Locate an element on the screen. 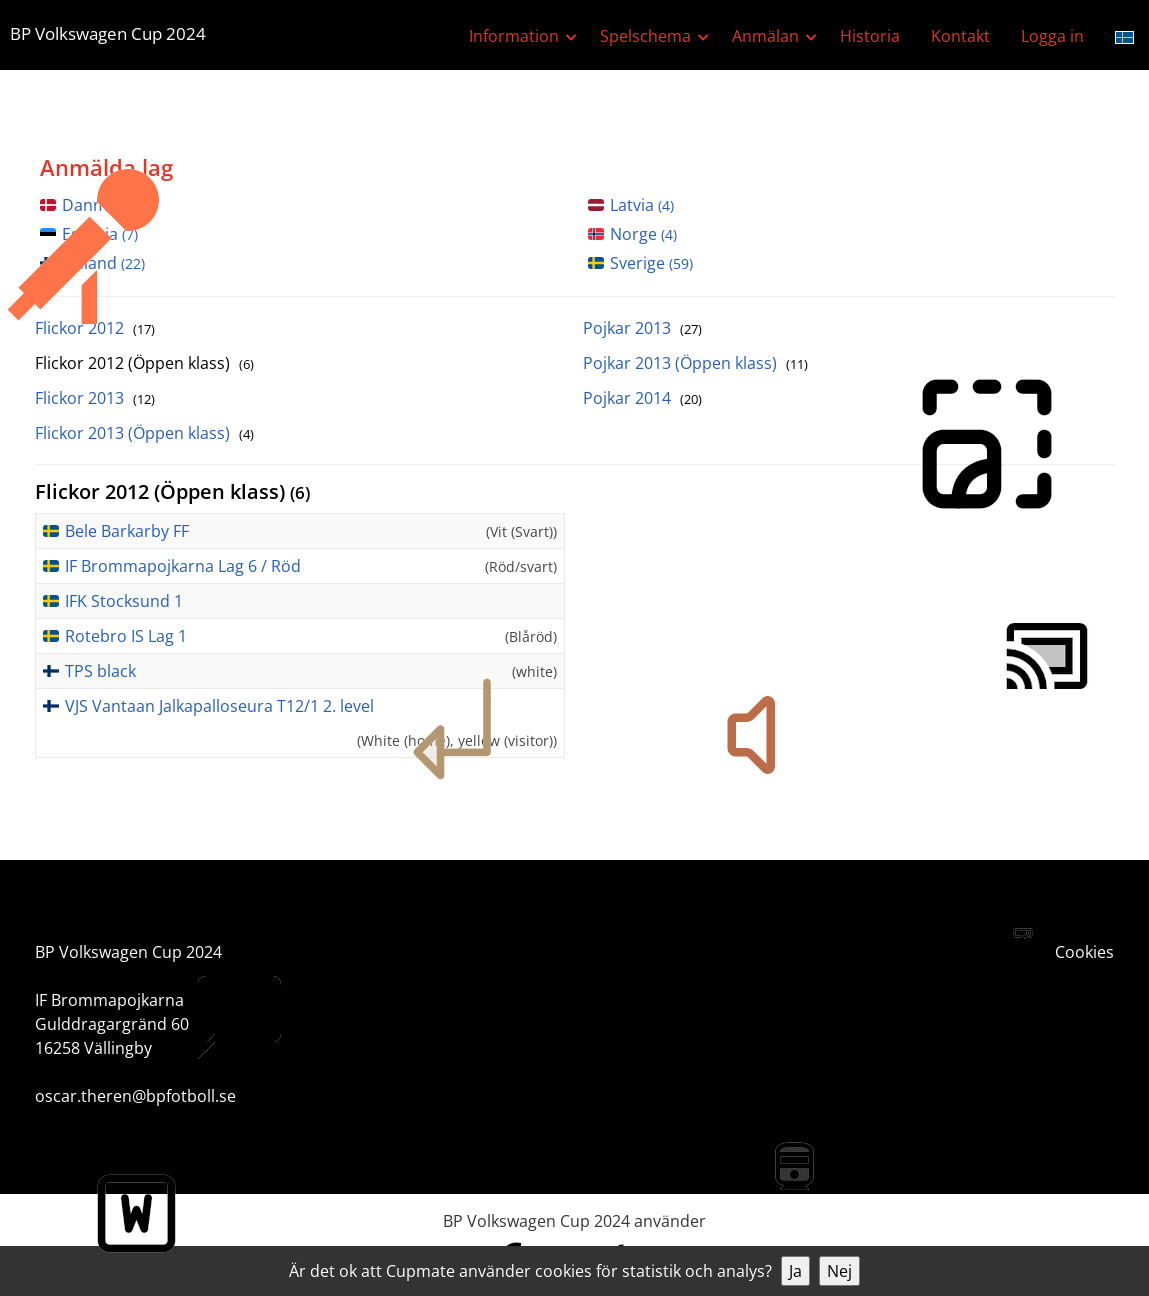  open text messaging app is located at coordinates (239, 1017).